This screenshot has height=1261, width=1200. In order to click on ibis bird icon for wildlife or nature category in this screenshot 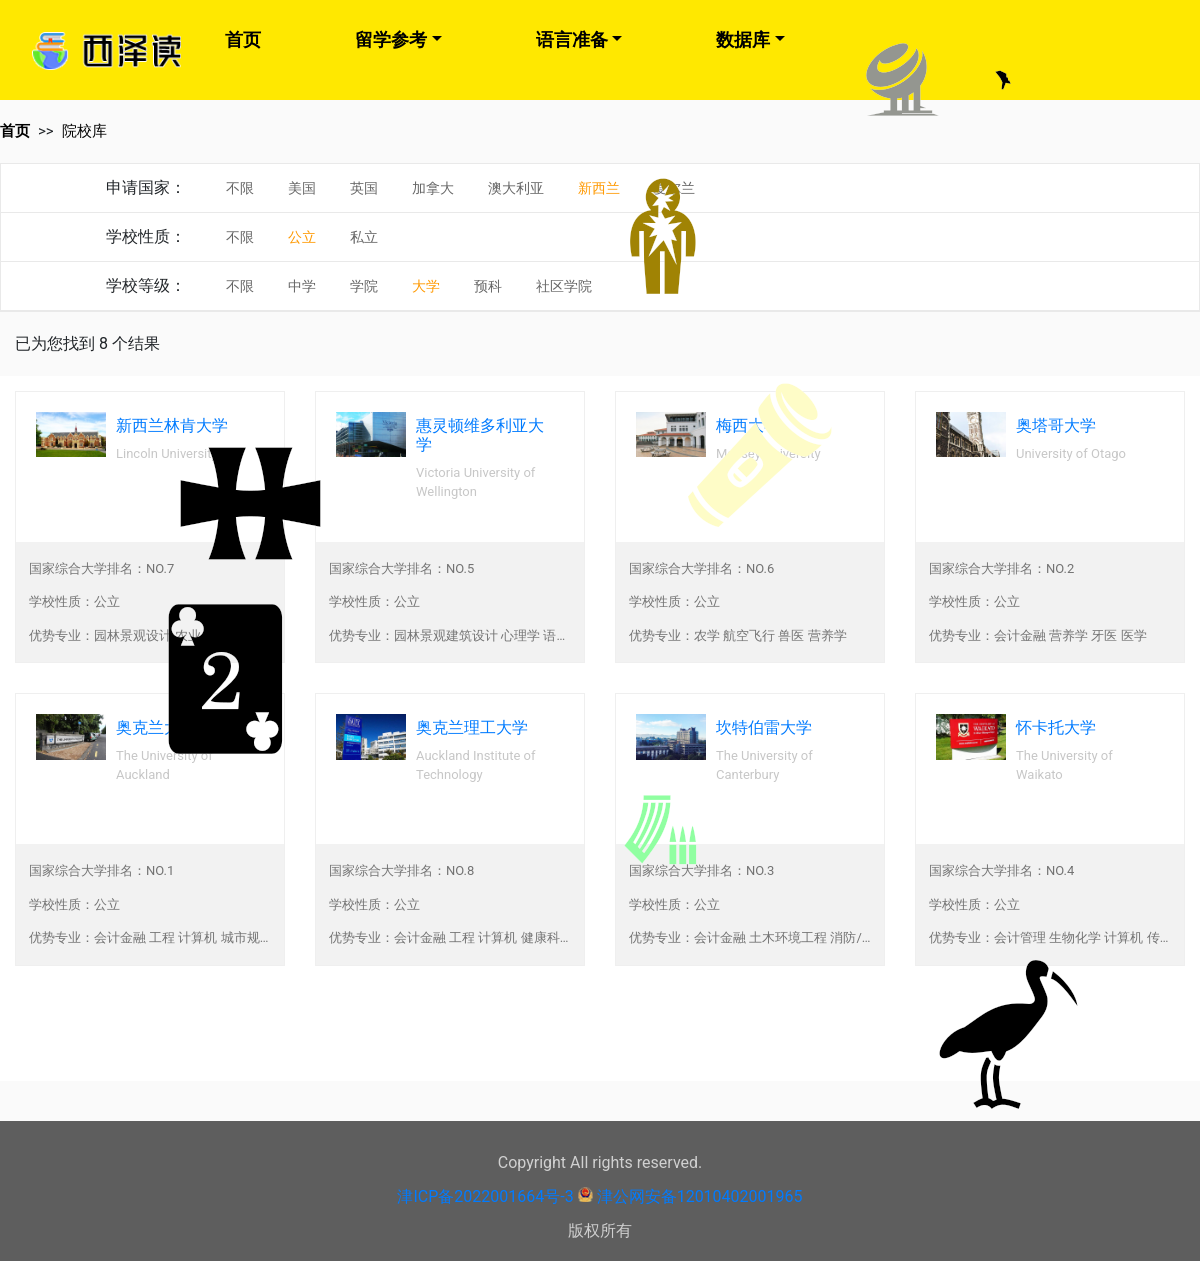, I will do `click(1008, 1034)`.